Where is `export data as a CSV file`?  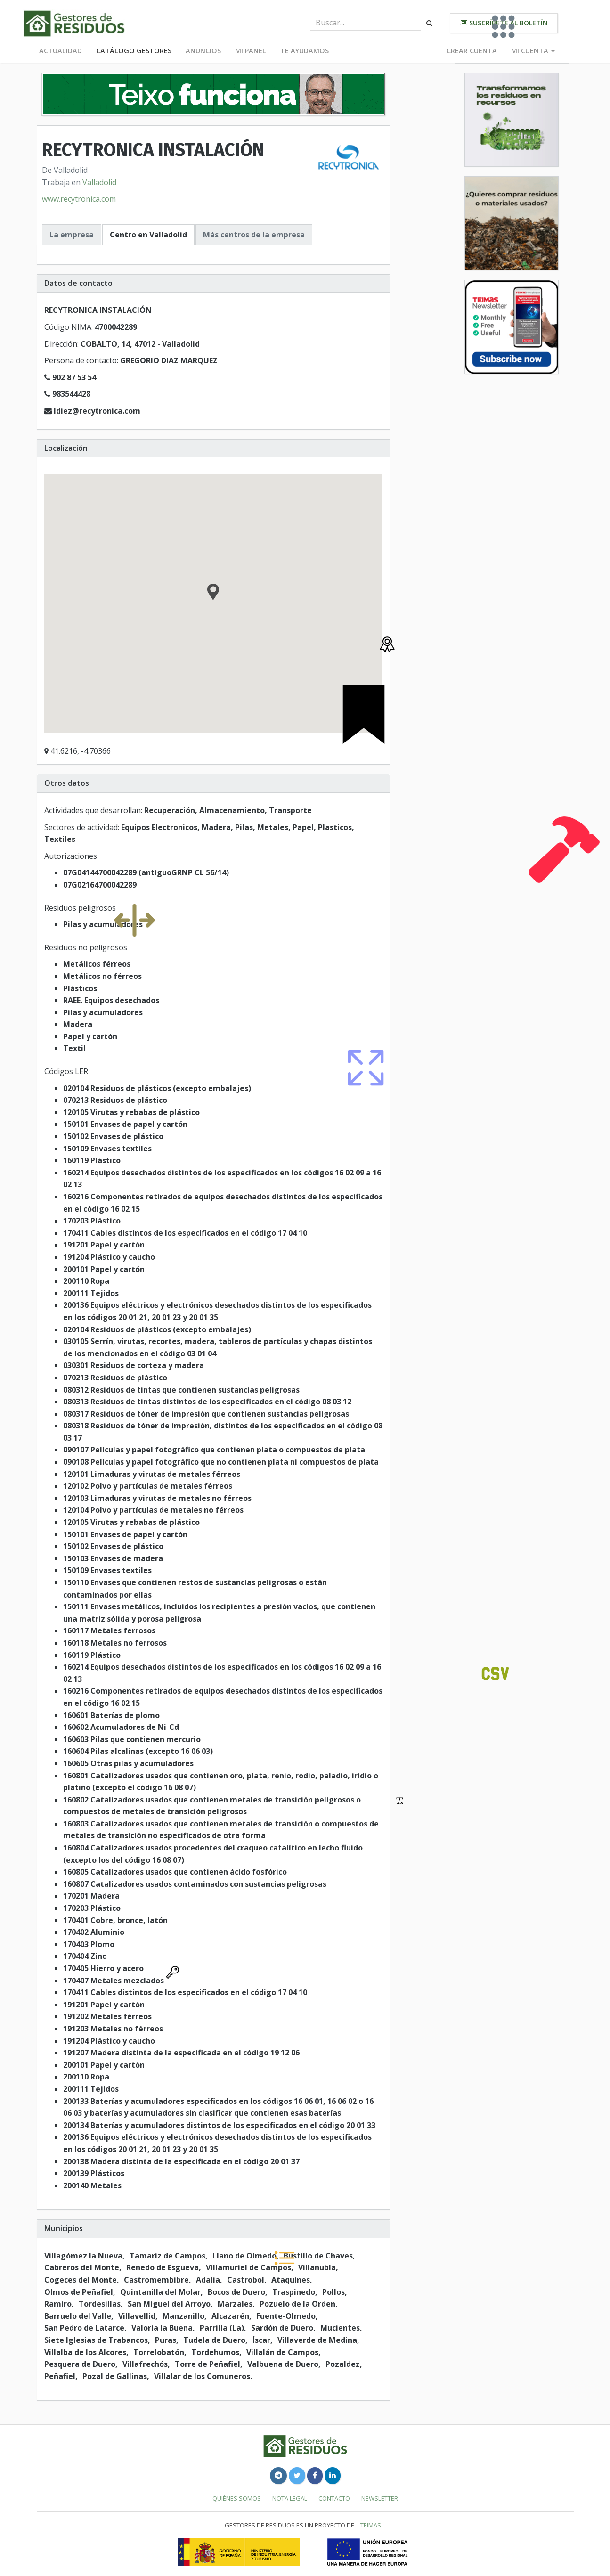 export data as a CSV file is located at coordinates (495, 1673).